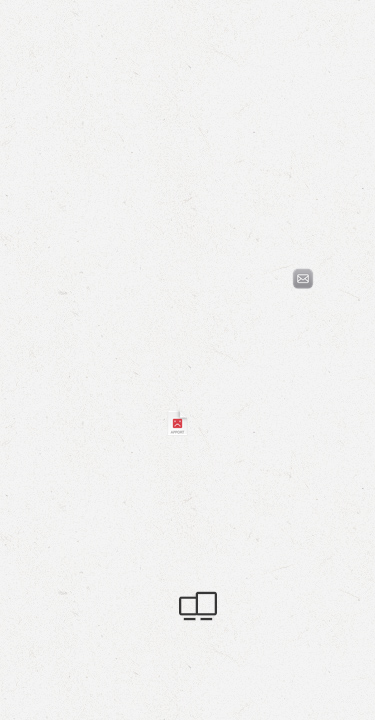  What do you see at coordinates (177, 423) in the screenshot?
I see `apport crash report file` at bounding box center [177, 423].